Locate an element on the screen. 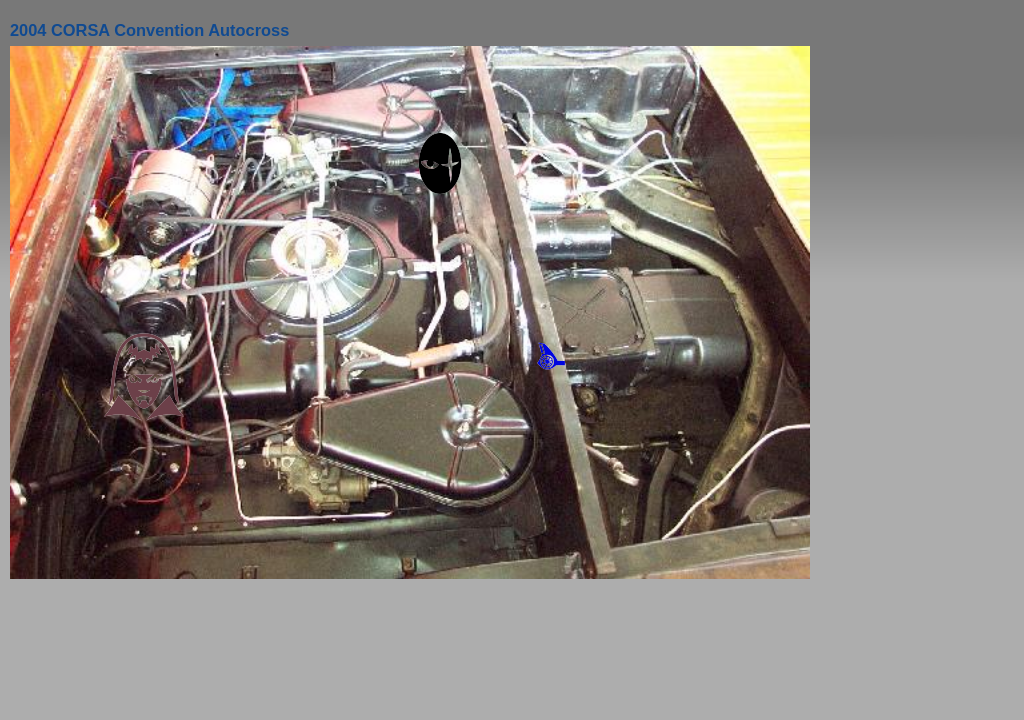  select a cyclops or one-eyed character is located at coordinates (440, 163).